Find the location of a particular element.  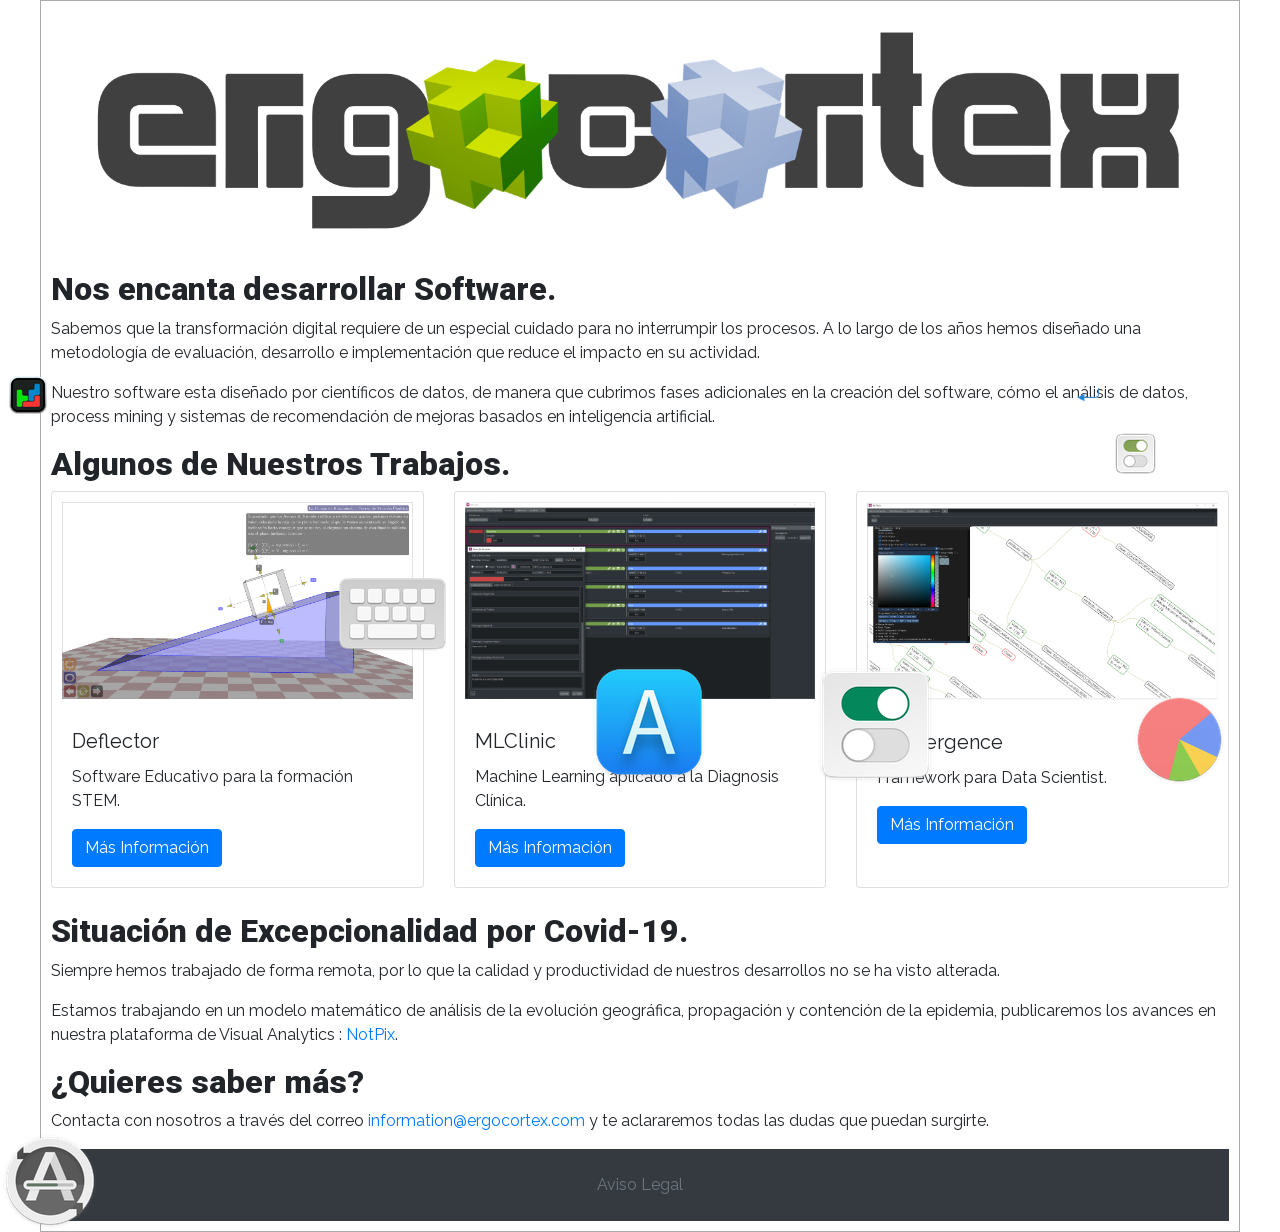

access keyboard settings and preferences is located at coordinates (392, 613).